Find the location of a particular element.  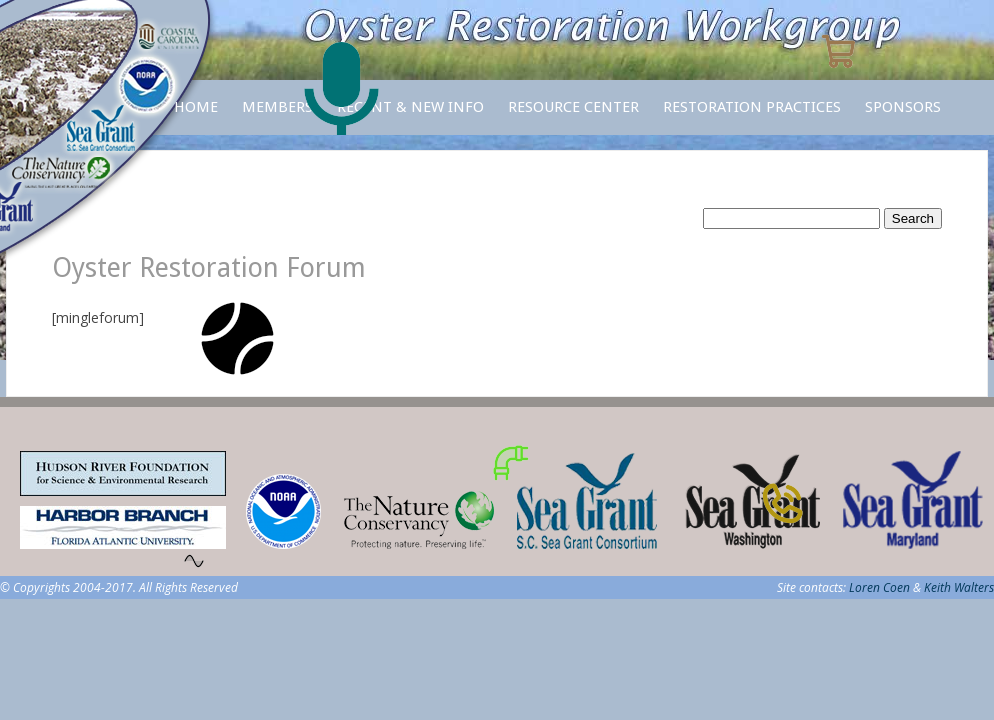

plumbing or pipe system settings is located at coordinates (509, 461).